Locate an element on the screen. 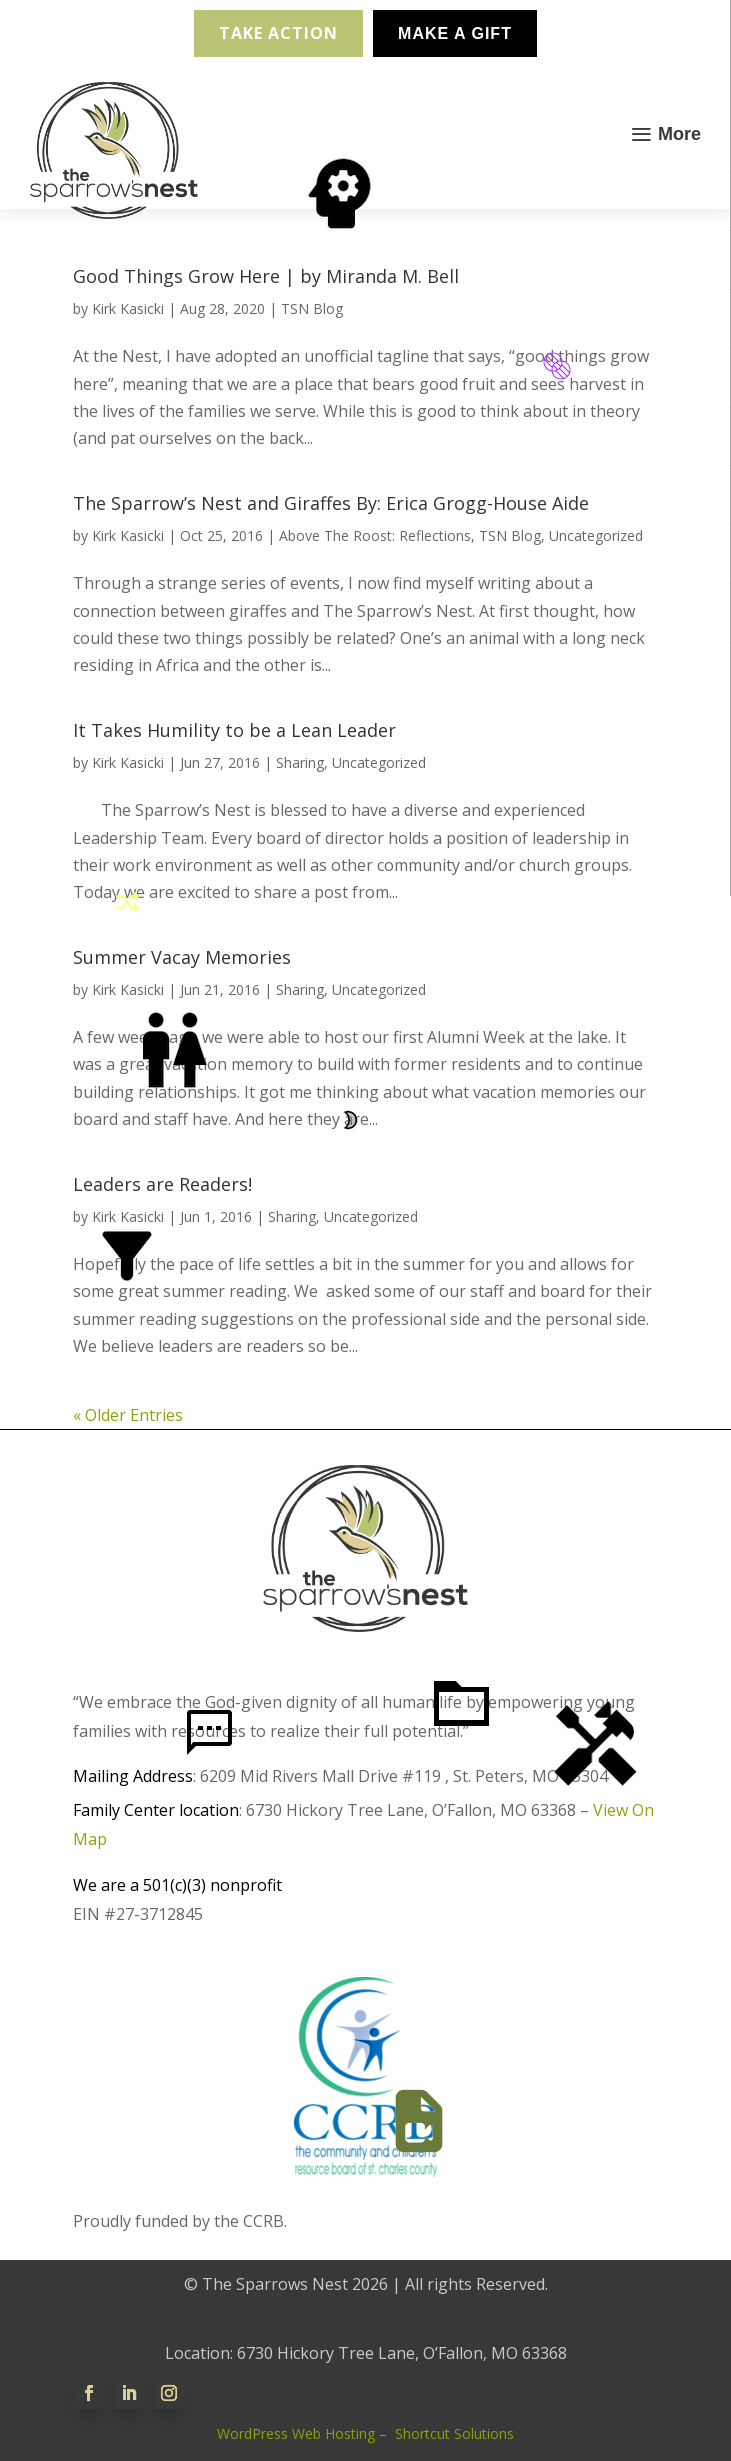 This screenshot has height=2461, width=731. open a video file is located at coordinates (419, 2121).